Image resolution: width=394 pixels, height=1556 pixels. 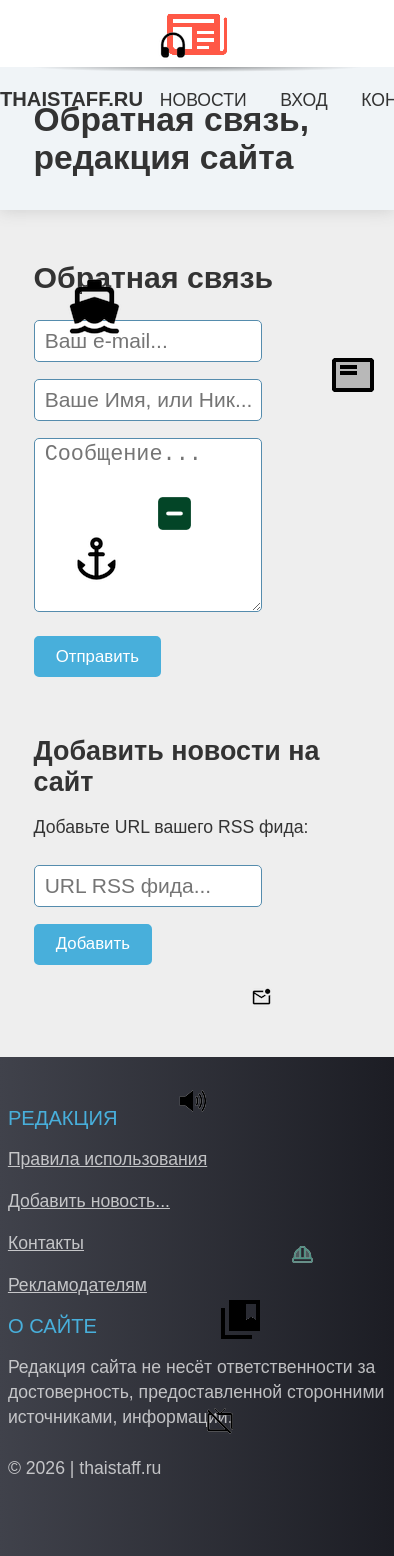 I want to click on access audio or voice support, so click(x=173, y=47).